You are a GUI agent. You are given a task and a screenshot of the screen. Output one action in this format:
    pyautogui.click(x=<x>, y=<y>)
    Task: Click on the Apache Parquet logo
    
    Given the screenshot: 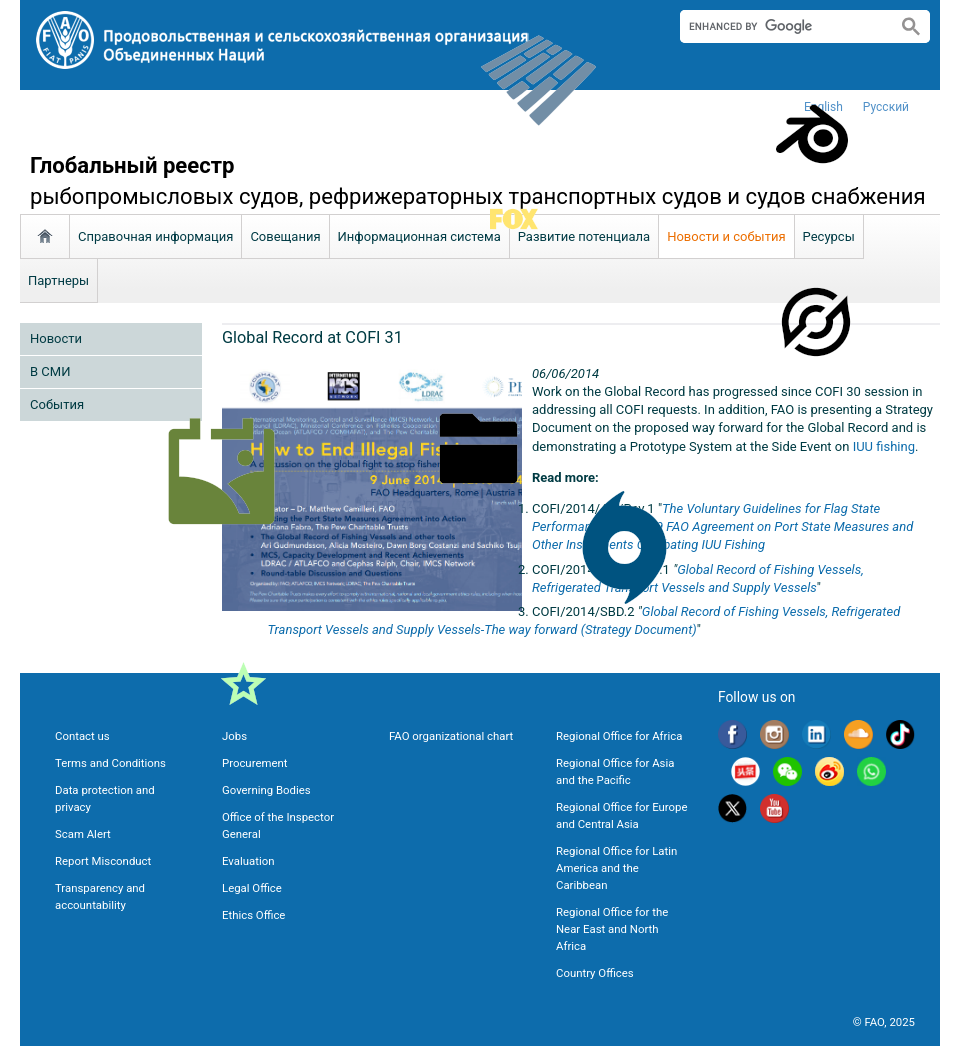 What is the action you would take?
    pyautogui.click(x=538, y=80)
    